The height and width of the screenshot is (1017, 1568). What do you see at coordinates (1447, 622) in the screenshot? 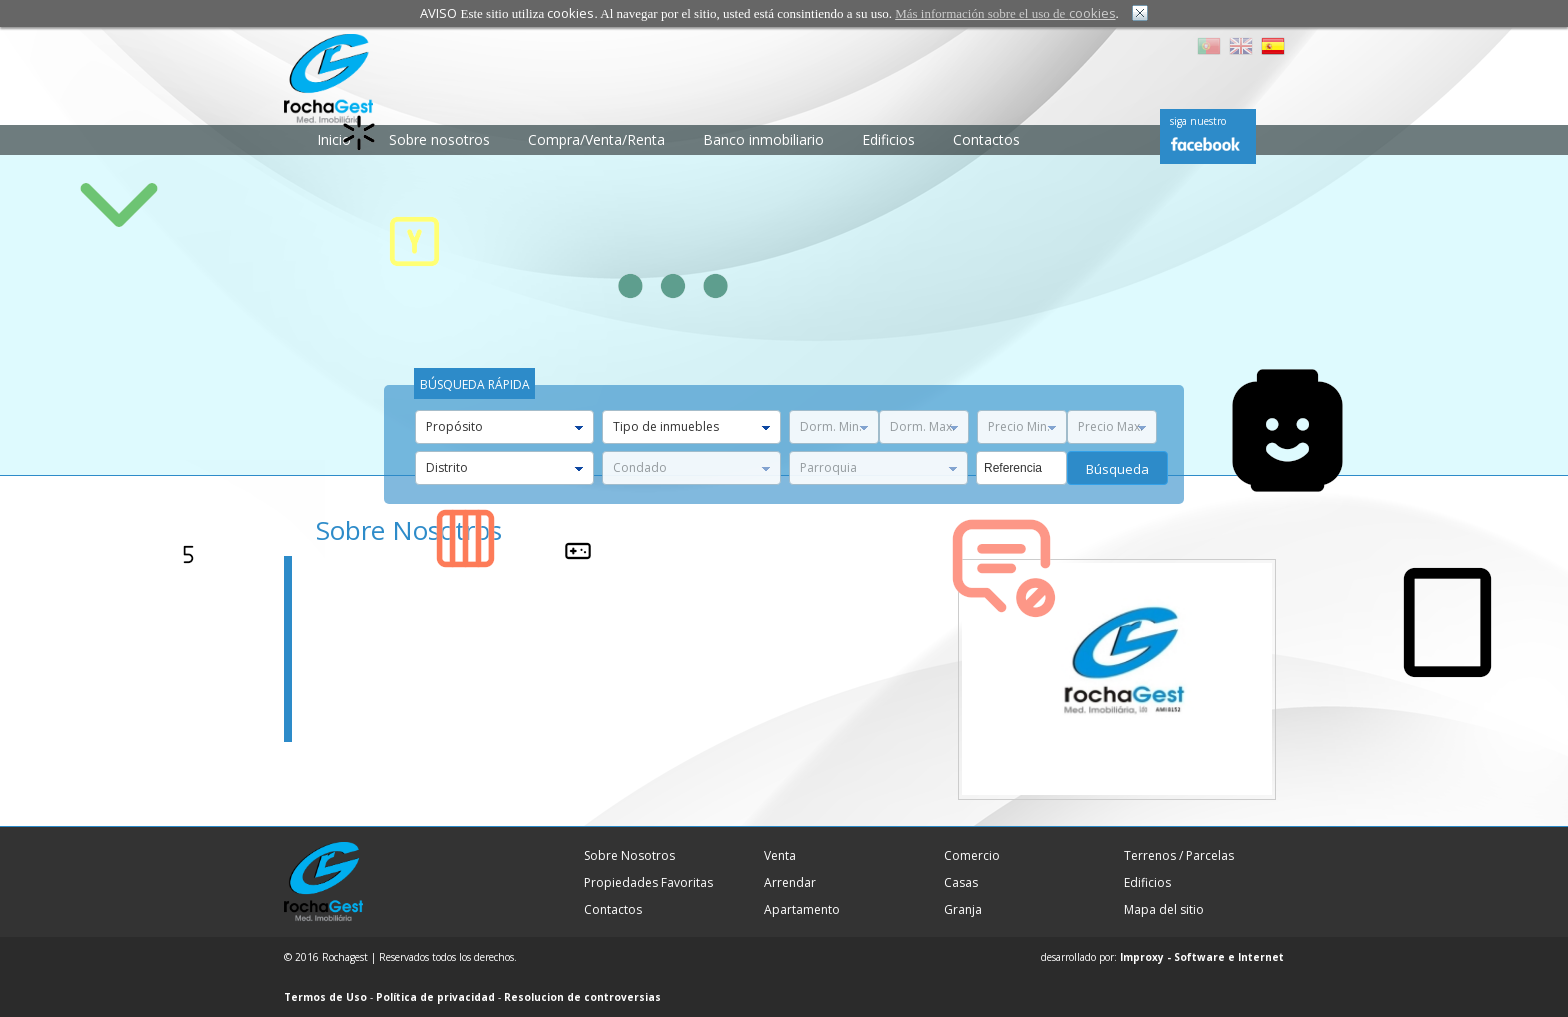
I see `switch to single column layout` at bounding box center [1447, 622].